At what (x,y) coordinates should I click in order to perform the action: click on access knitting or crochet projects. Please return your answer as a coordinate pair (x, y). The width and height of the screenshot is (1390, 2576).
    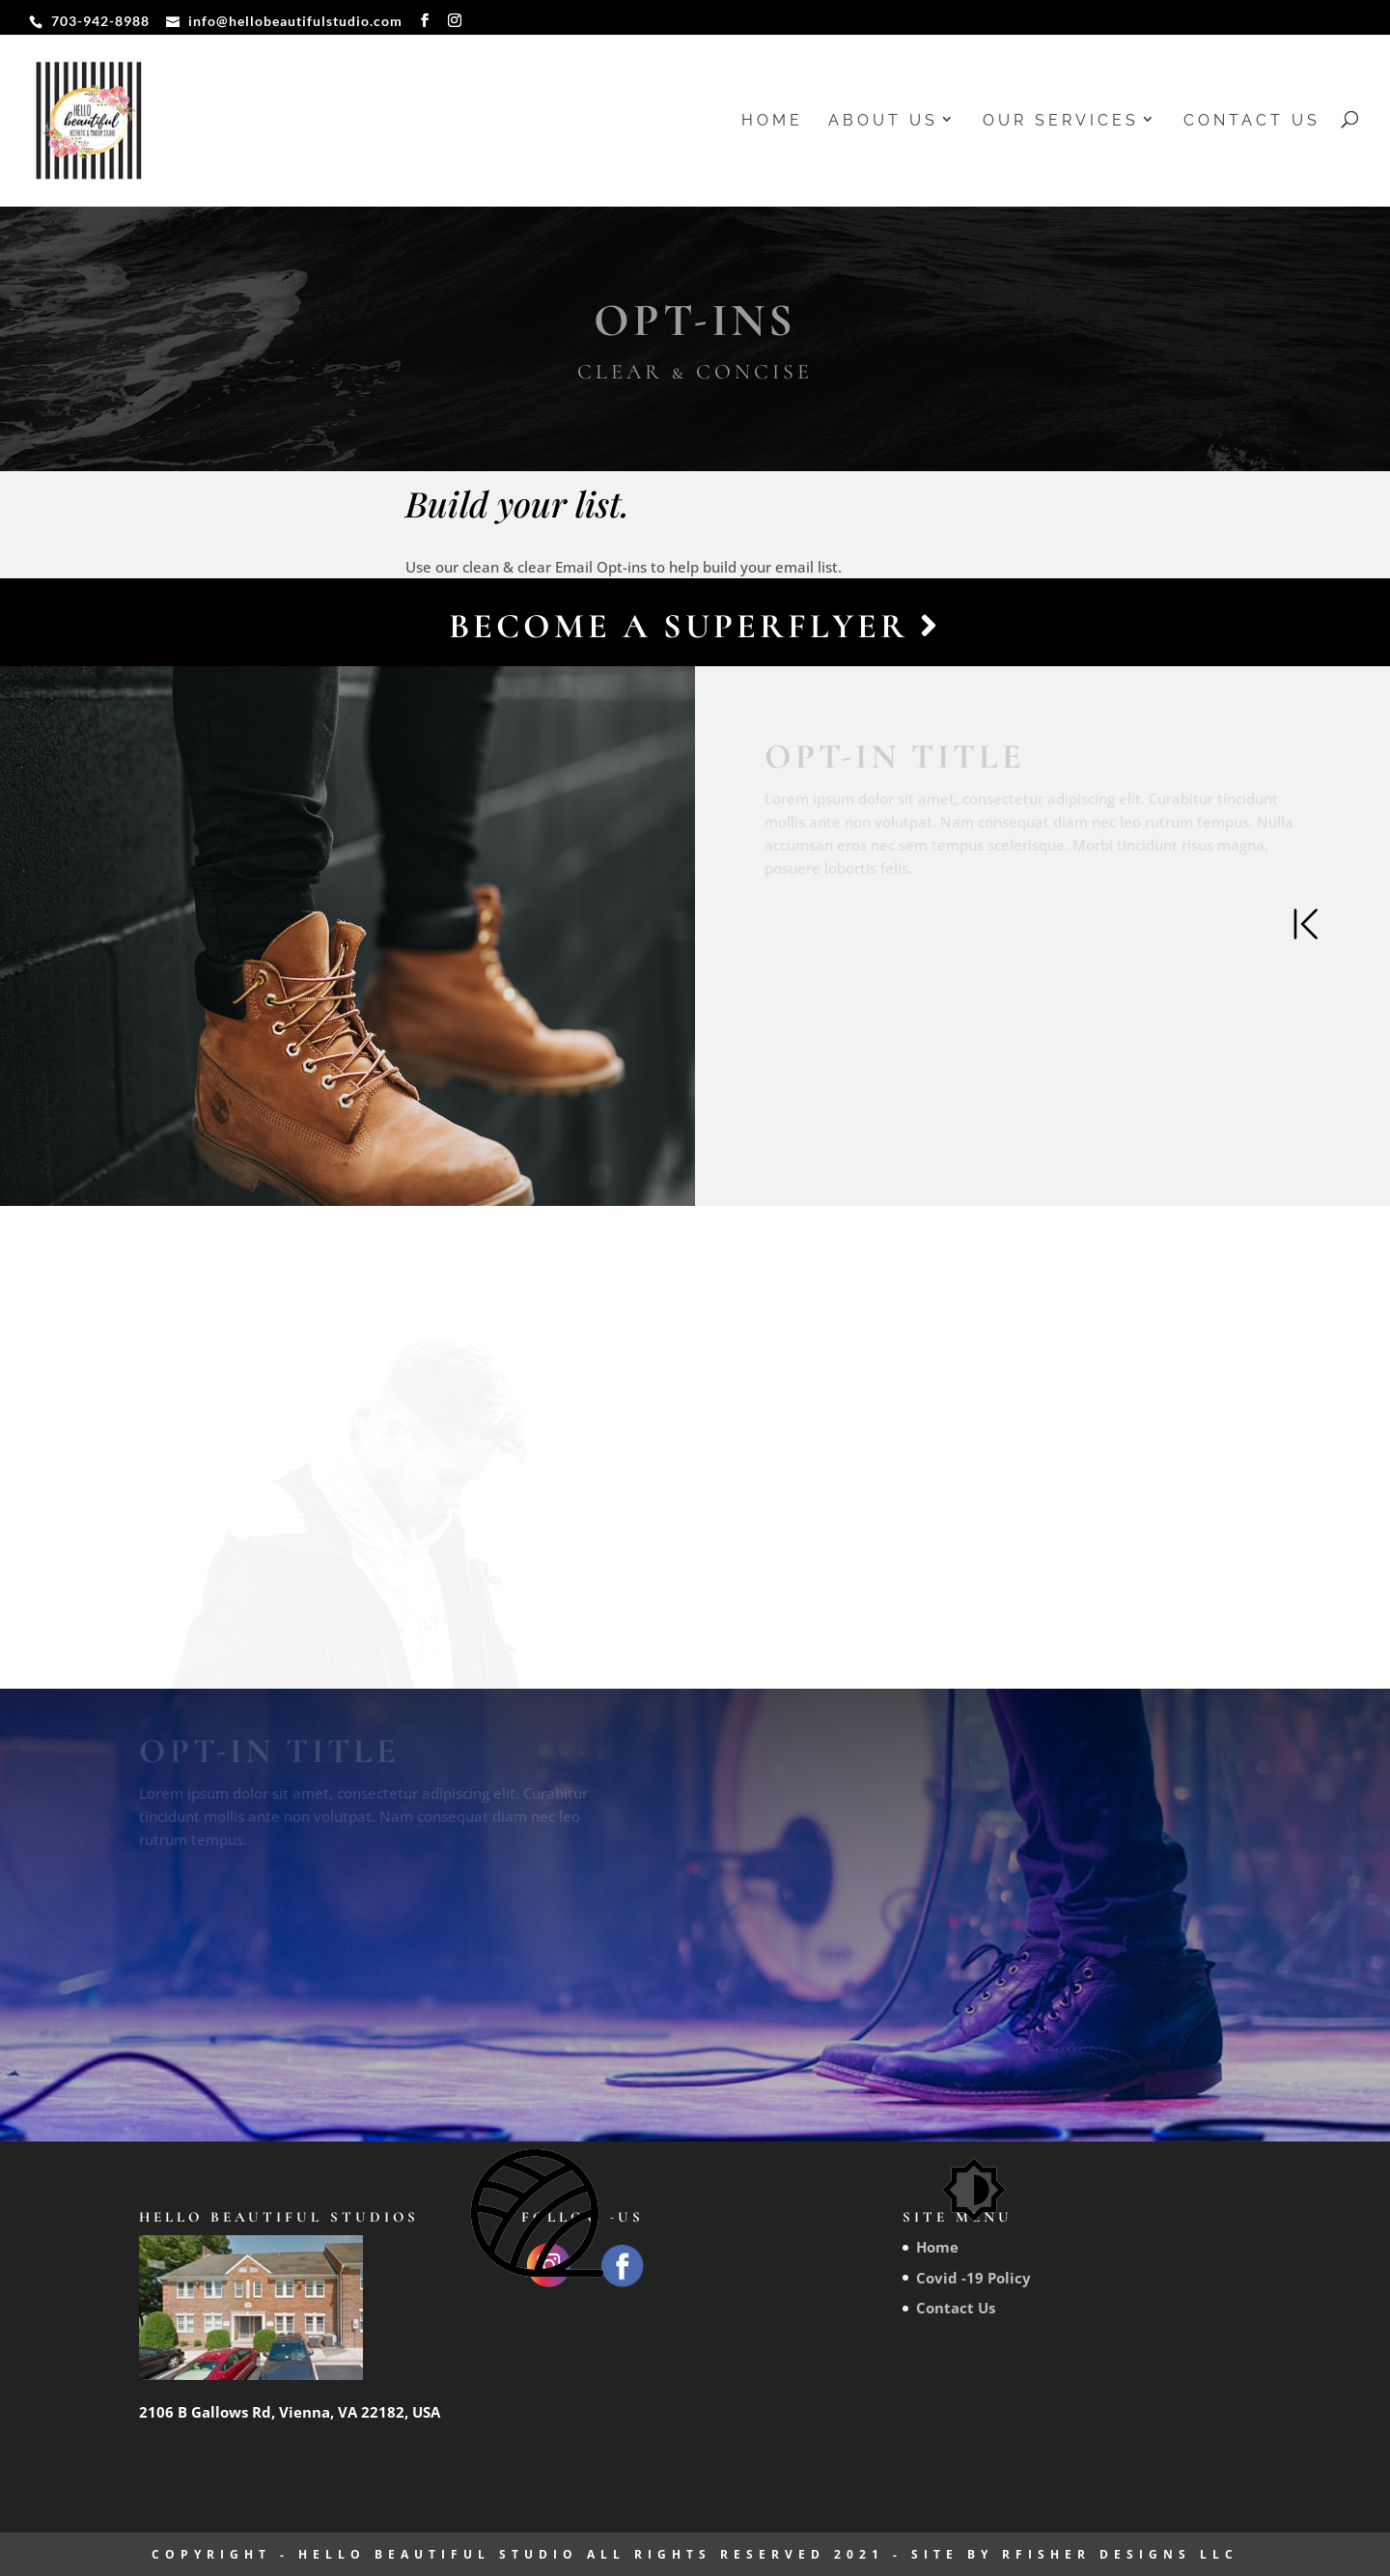
    Looking at the image, I should click on (535, 2213).